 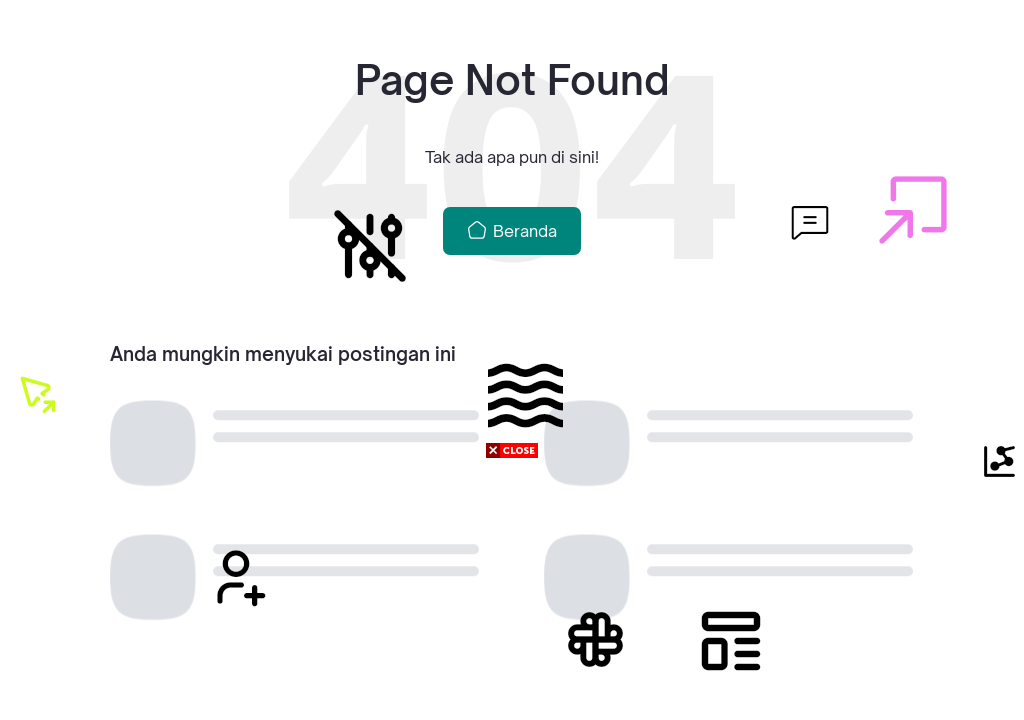 I want to click on access page or document templates, so click(x=731, y=641).